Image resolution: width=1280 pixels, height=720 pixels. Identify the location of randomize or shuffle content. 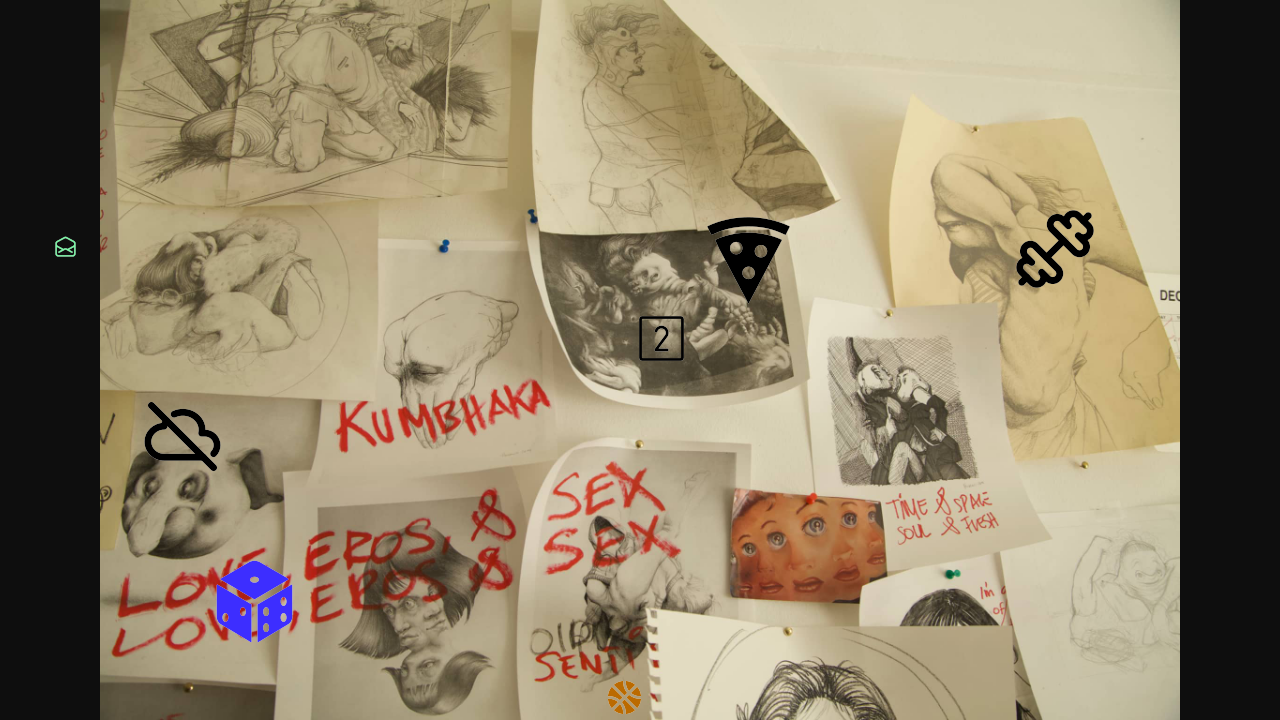
(254, 601).